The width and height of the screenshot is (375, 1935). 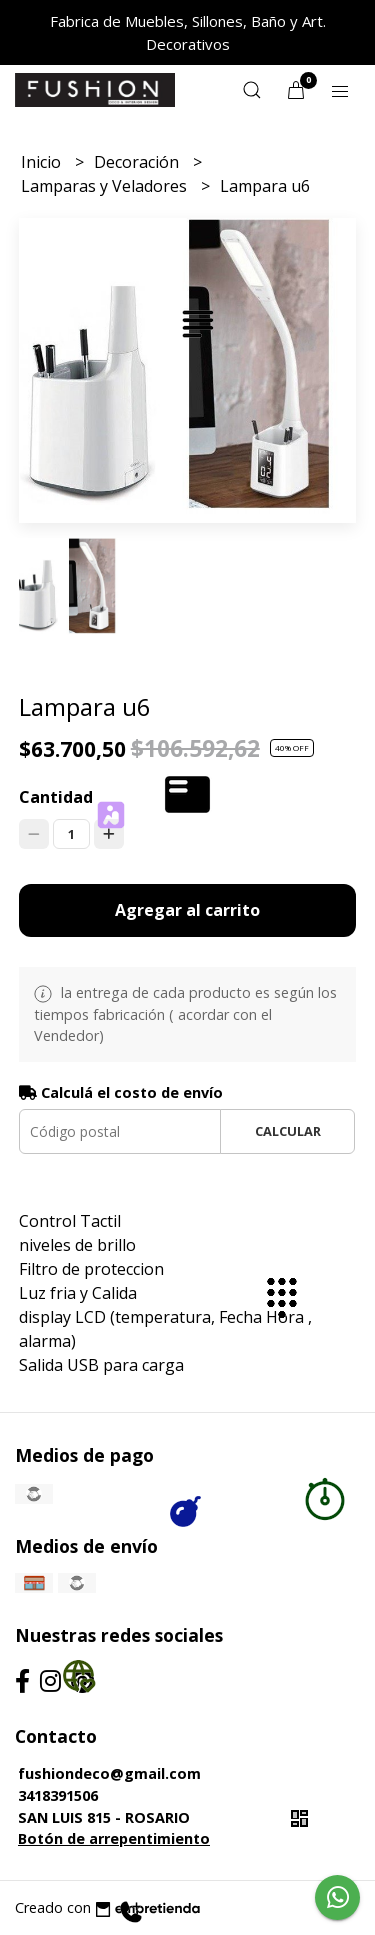 What do you see at coordinates (299, 1818) in the screenshot?
I see `access your dashboard overview` at bounding box center [299, 1818].